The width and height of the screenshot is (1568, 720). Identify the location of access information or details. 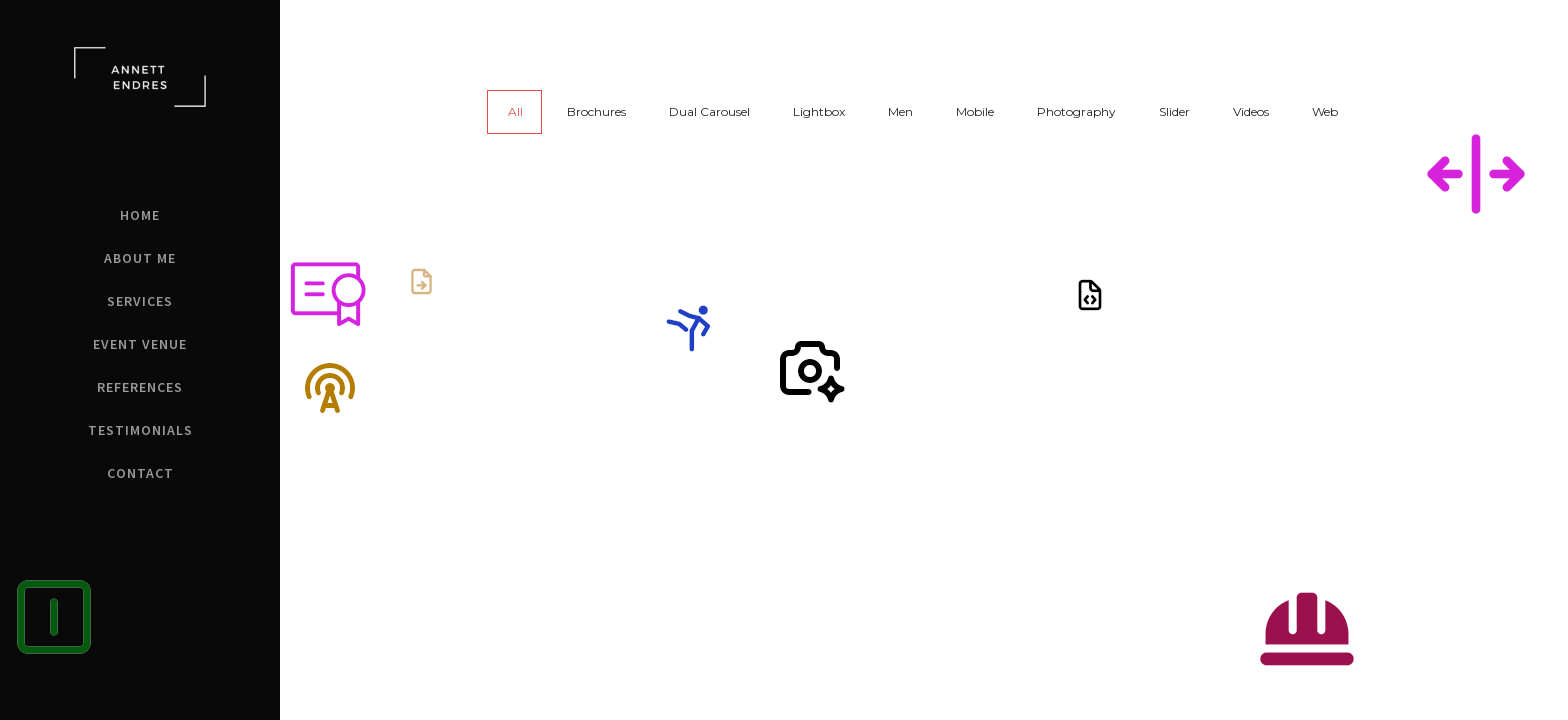
(54, 617).